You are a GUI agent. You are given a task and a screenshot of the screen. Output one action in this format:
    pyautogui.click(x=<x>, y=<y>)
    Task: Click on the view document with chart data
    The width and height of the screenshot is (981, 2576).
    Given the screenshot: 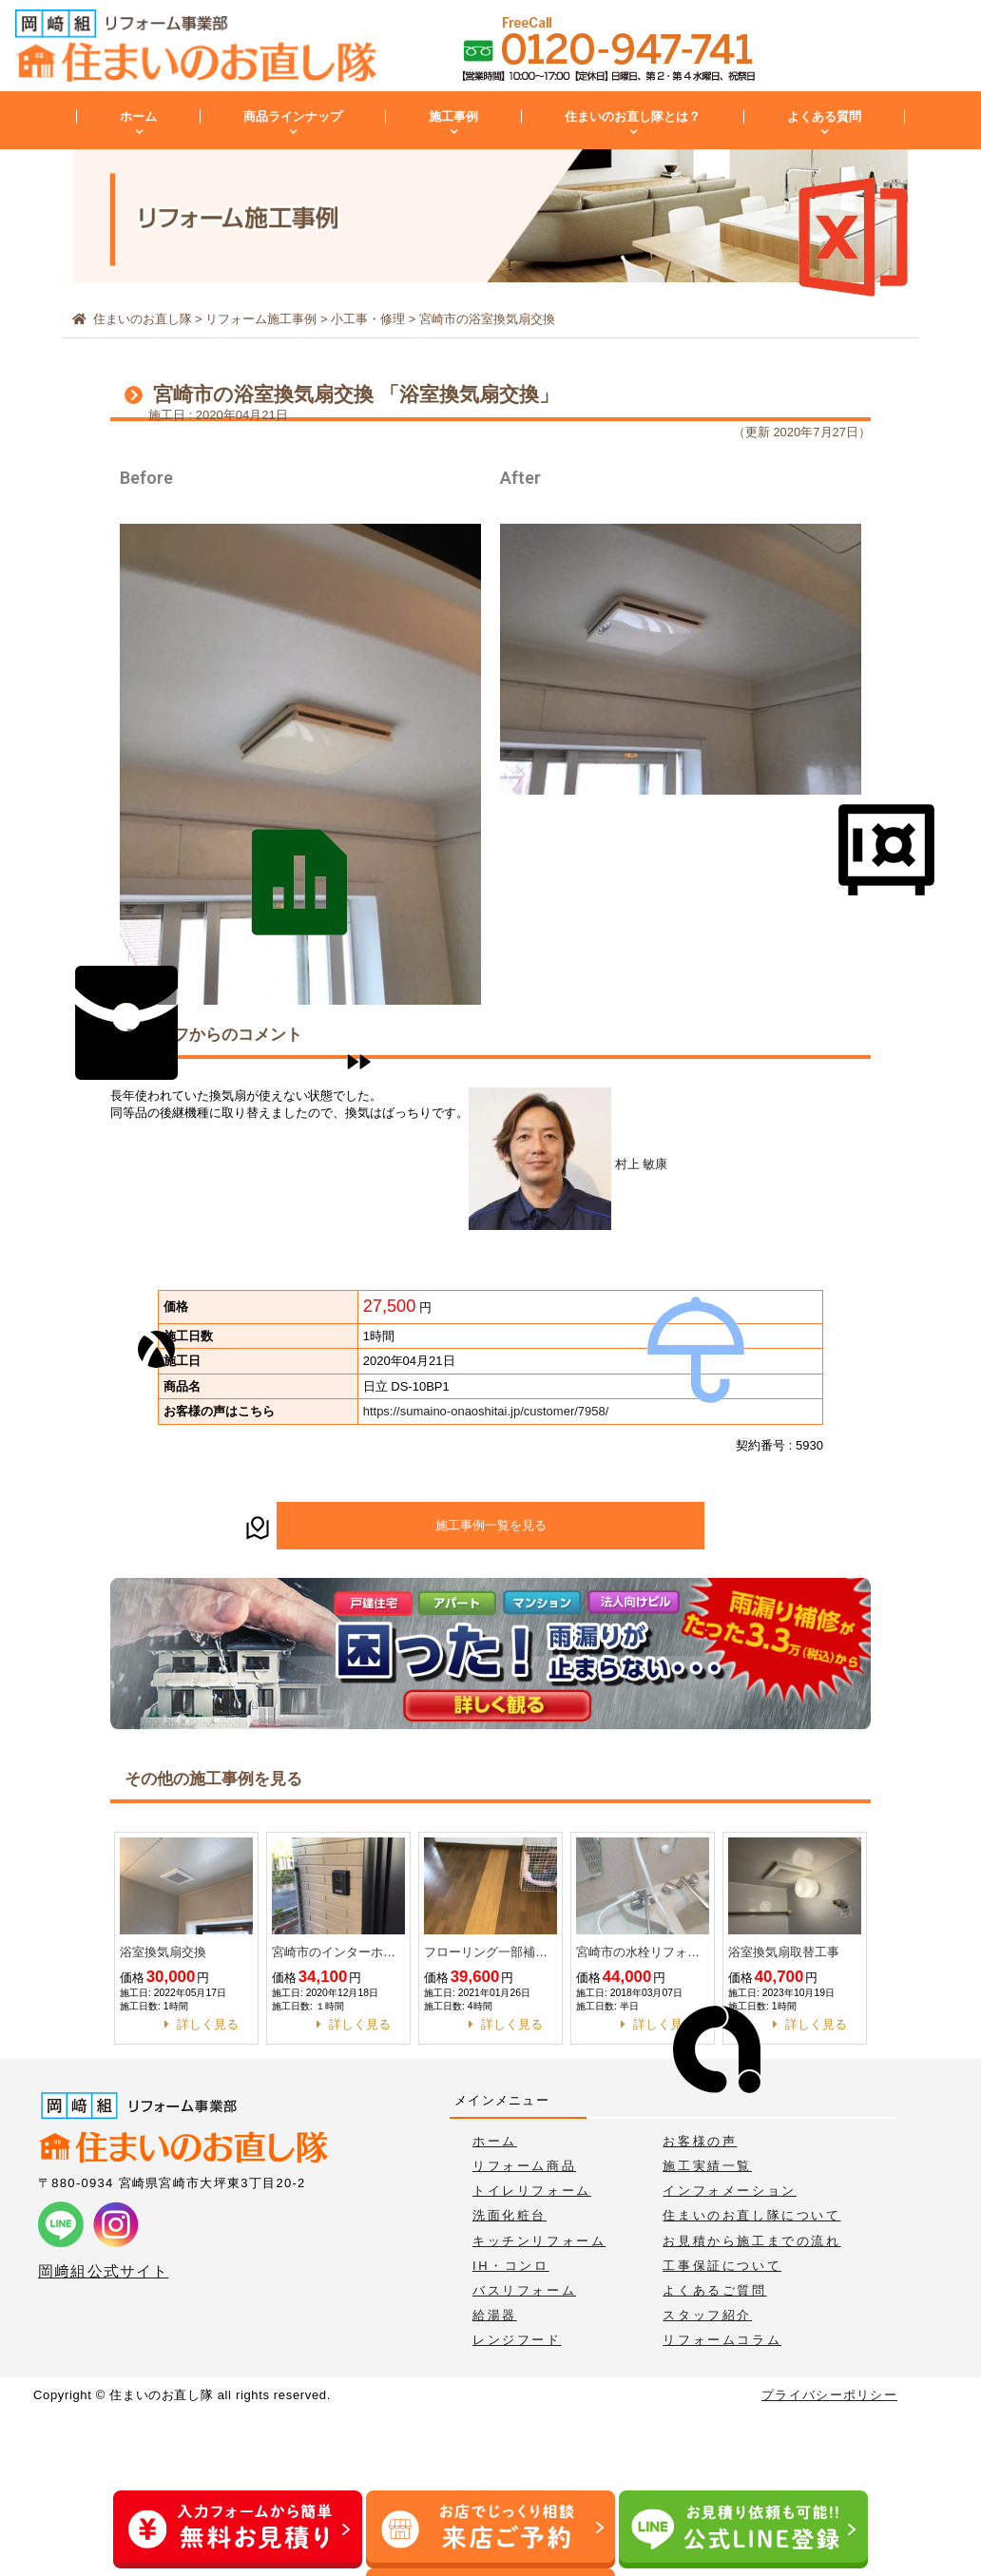 What is the action you would take?
    pyautogui.click(x=299, y=882)
    